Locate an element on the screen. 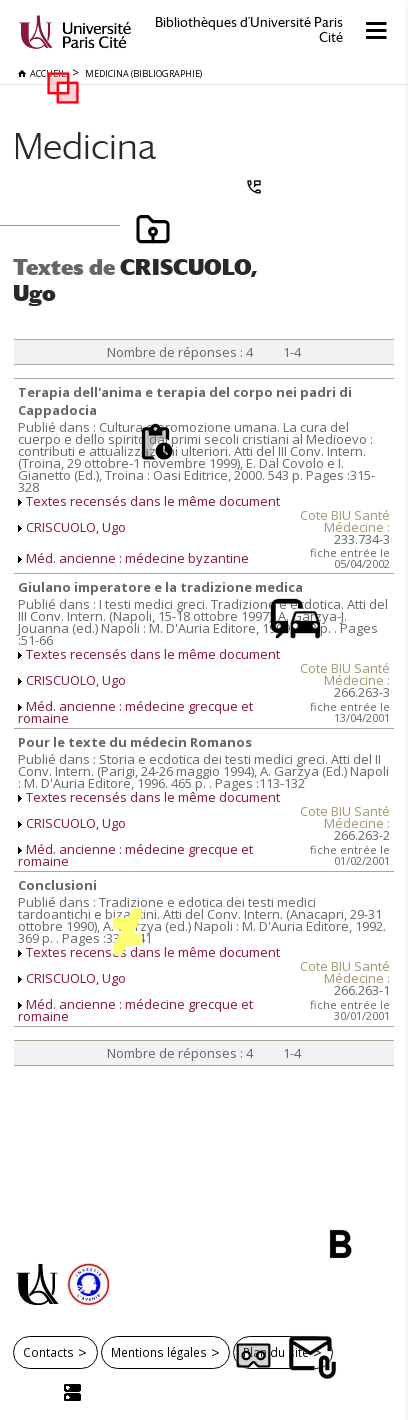  view pending tasks or actions is located at coordinates (155, 442).